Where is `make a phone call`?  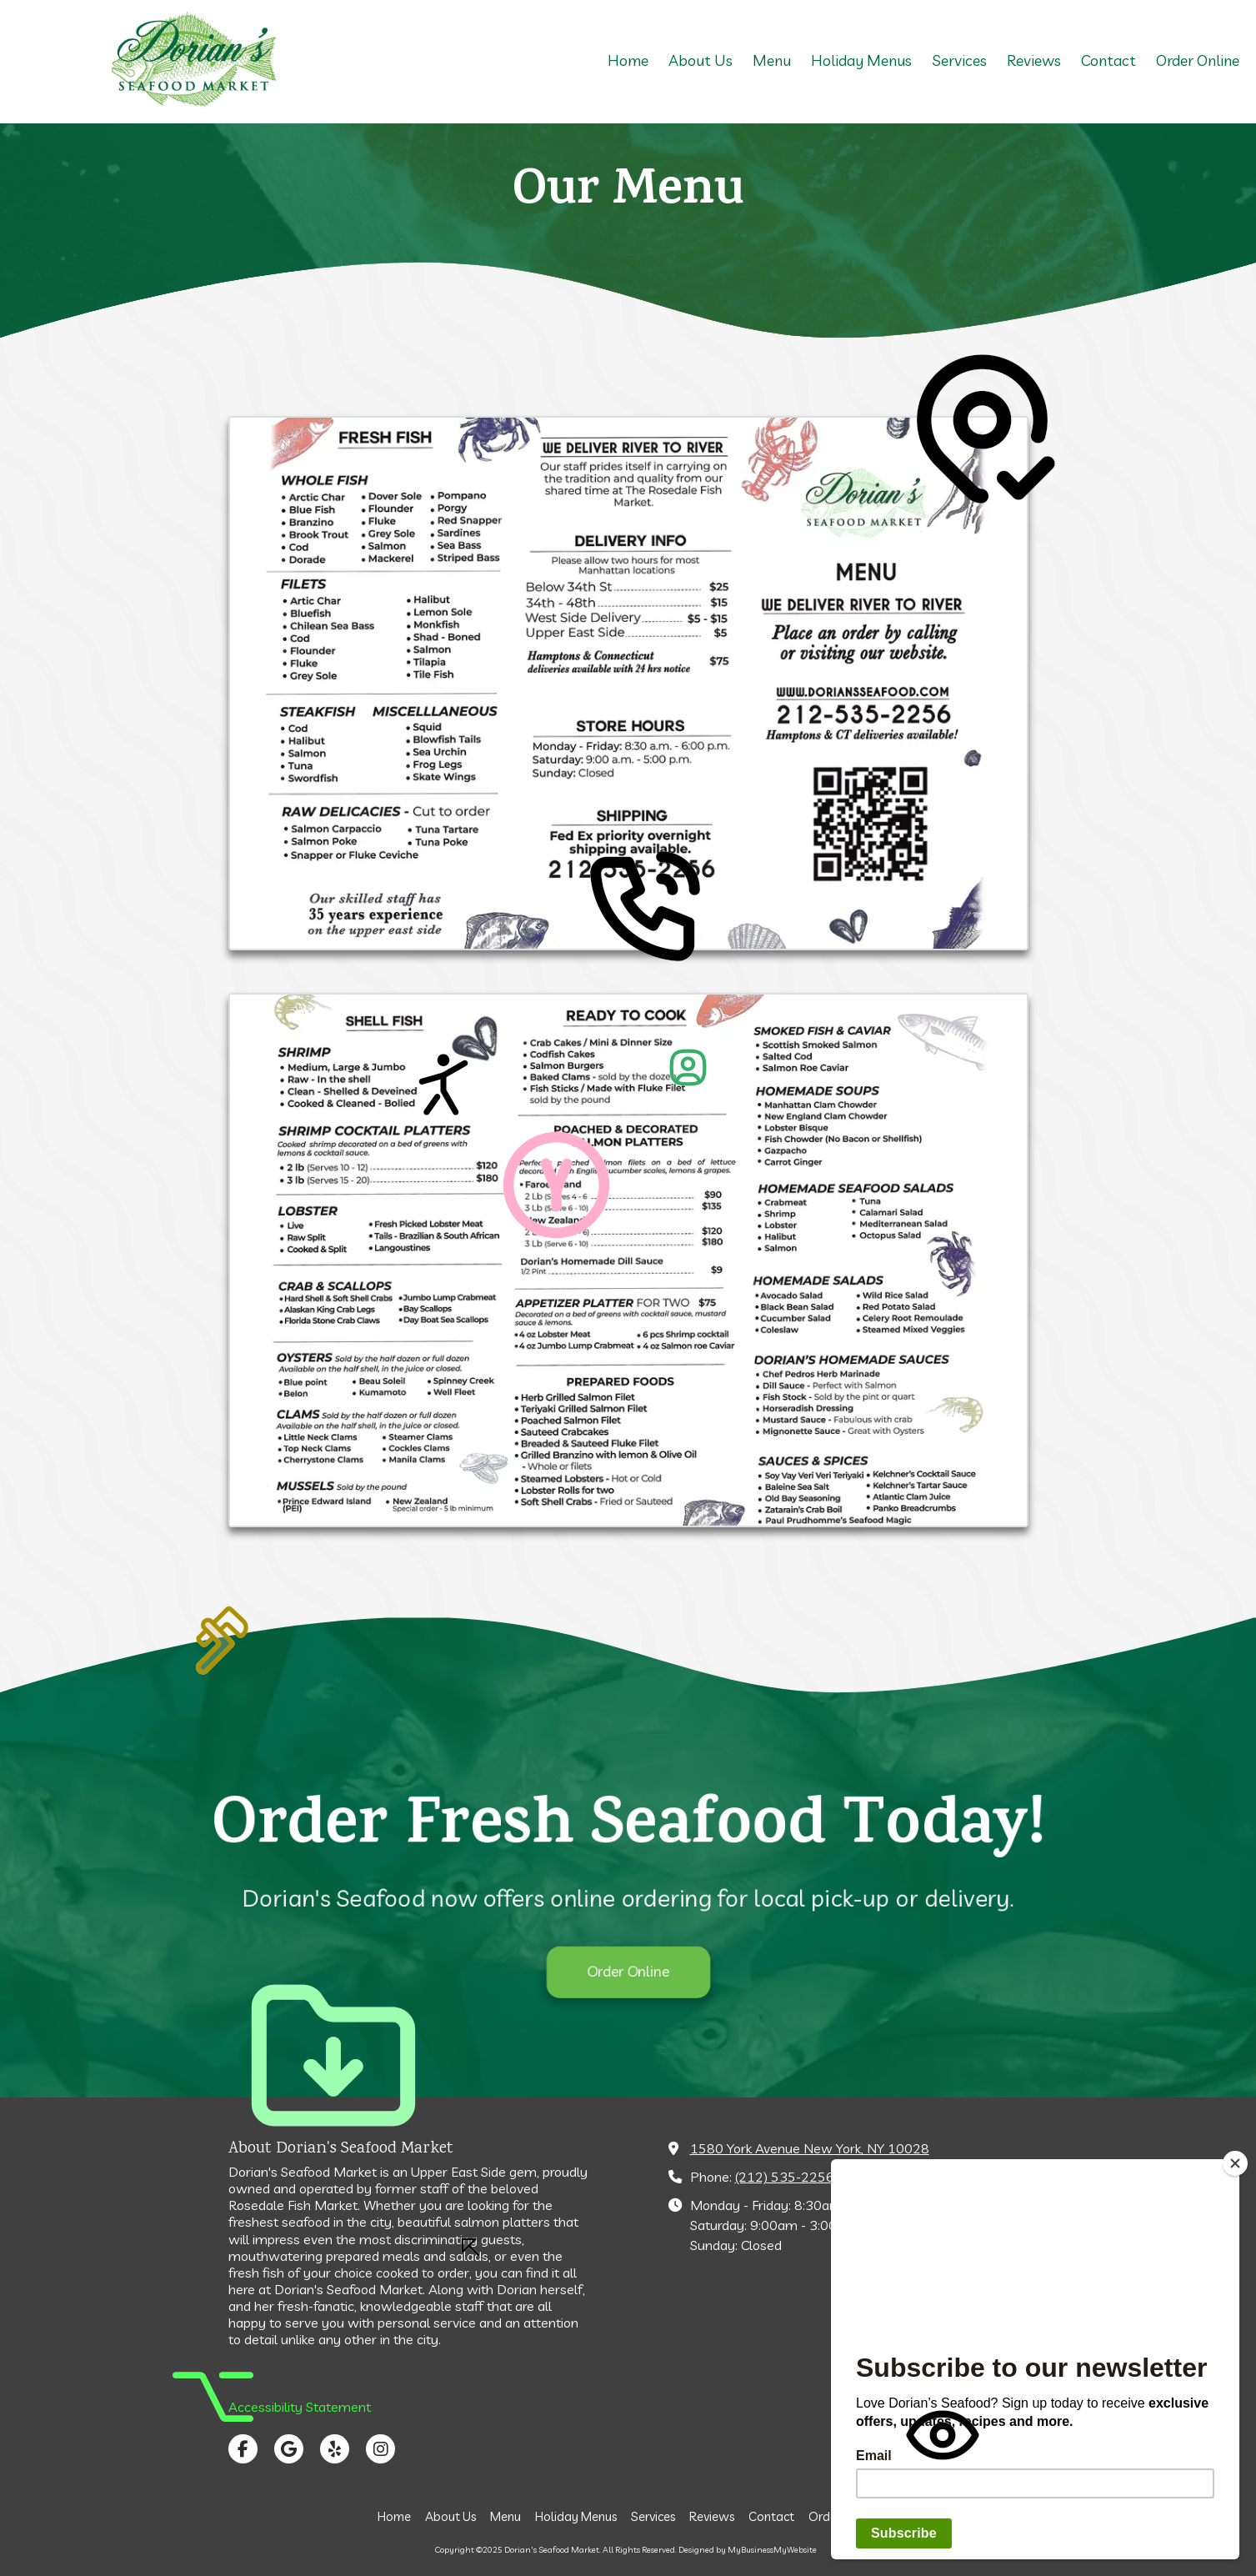
make a phone call is located at coordinates (645, 906).